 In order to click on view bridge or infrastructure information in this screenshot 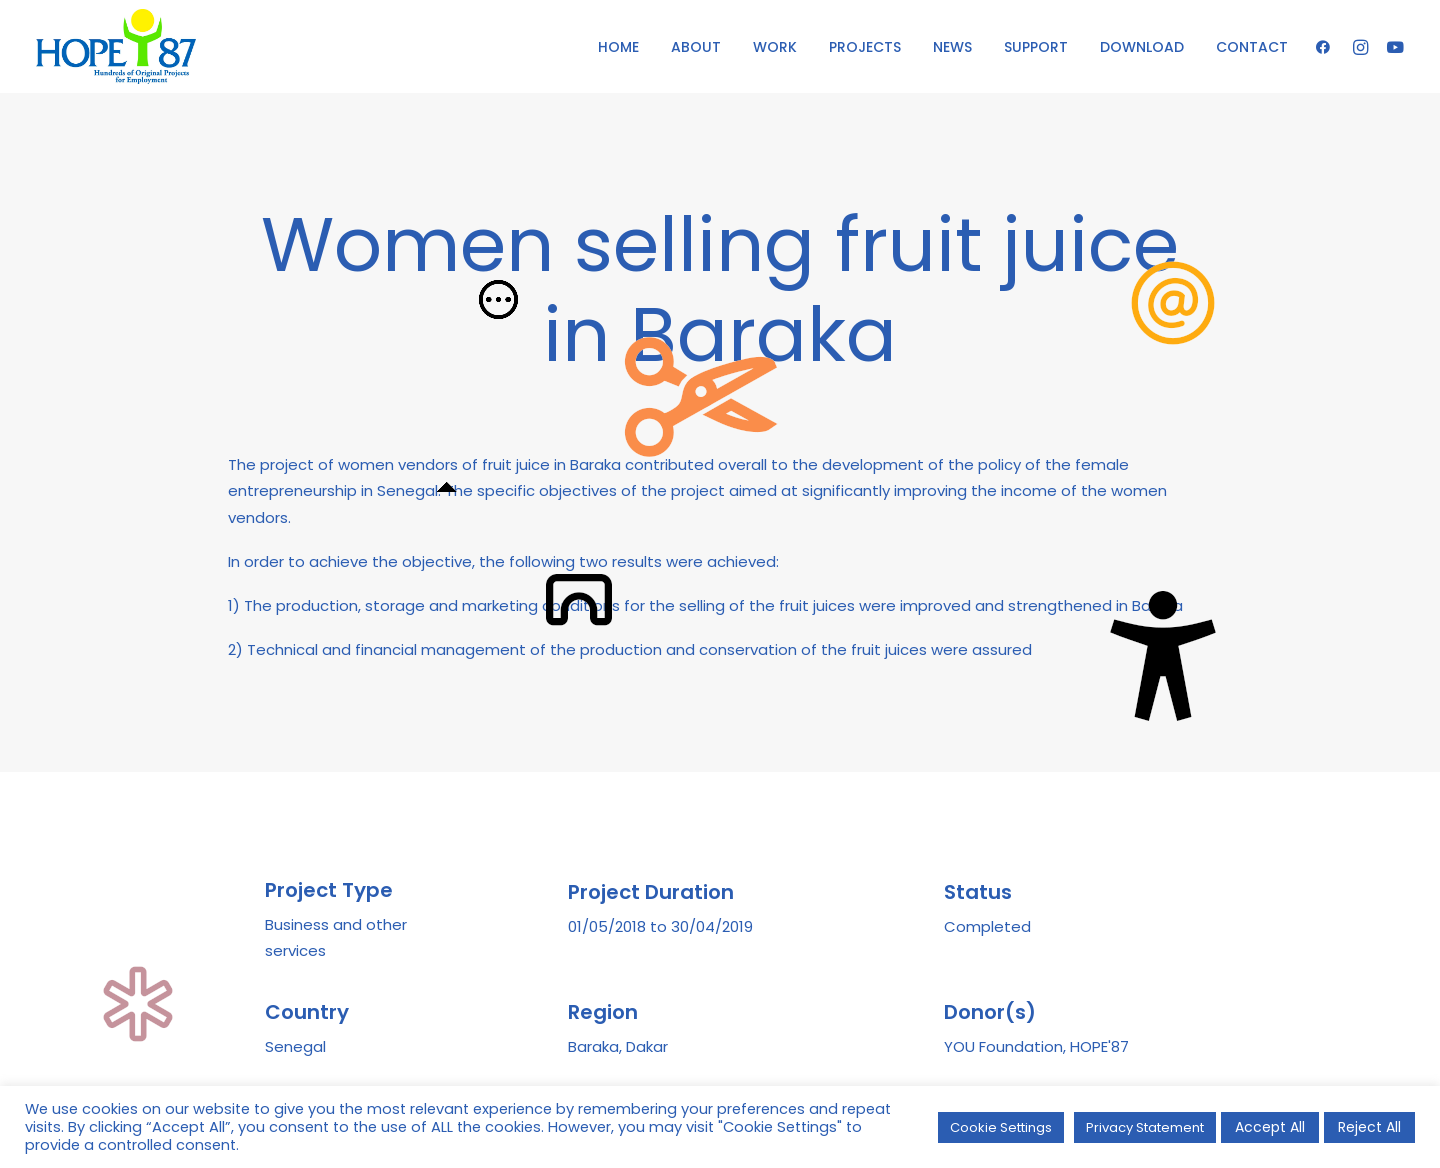, I will do `click(579, 596)`.